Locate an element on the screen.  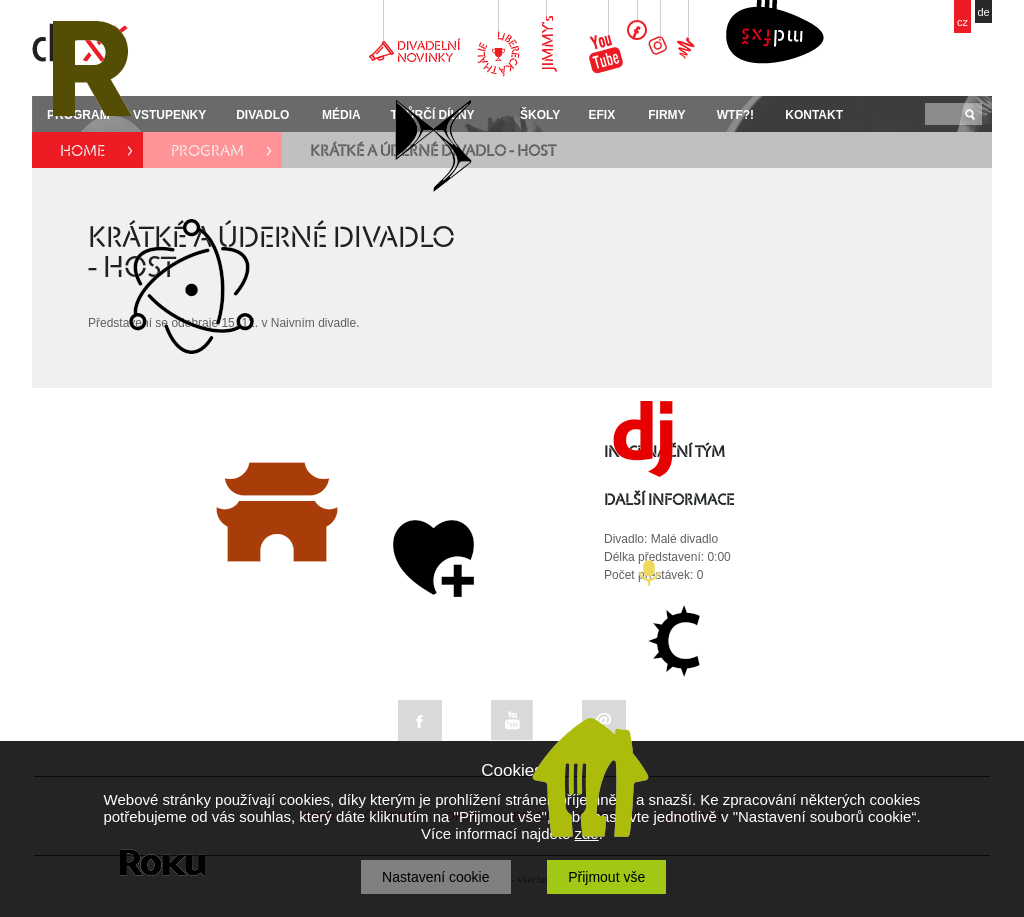
add to favorites is located at coordinates (433, 556).